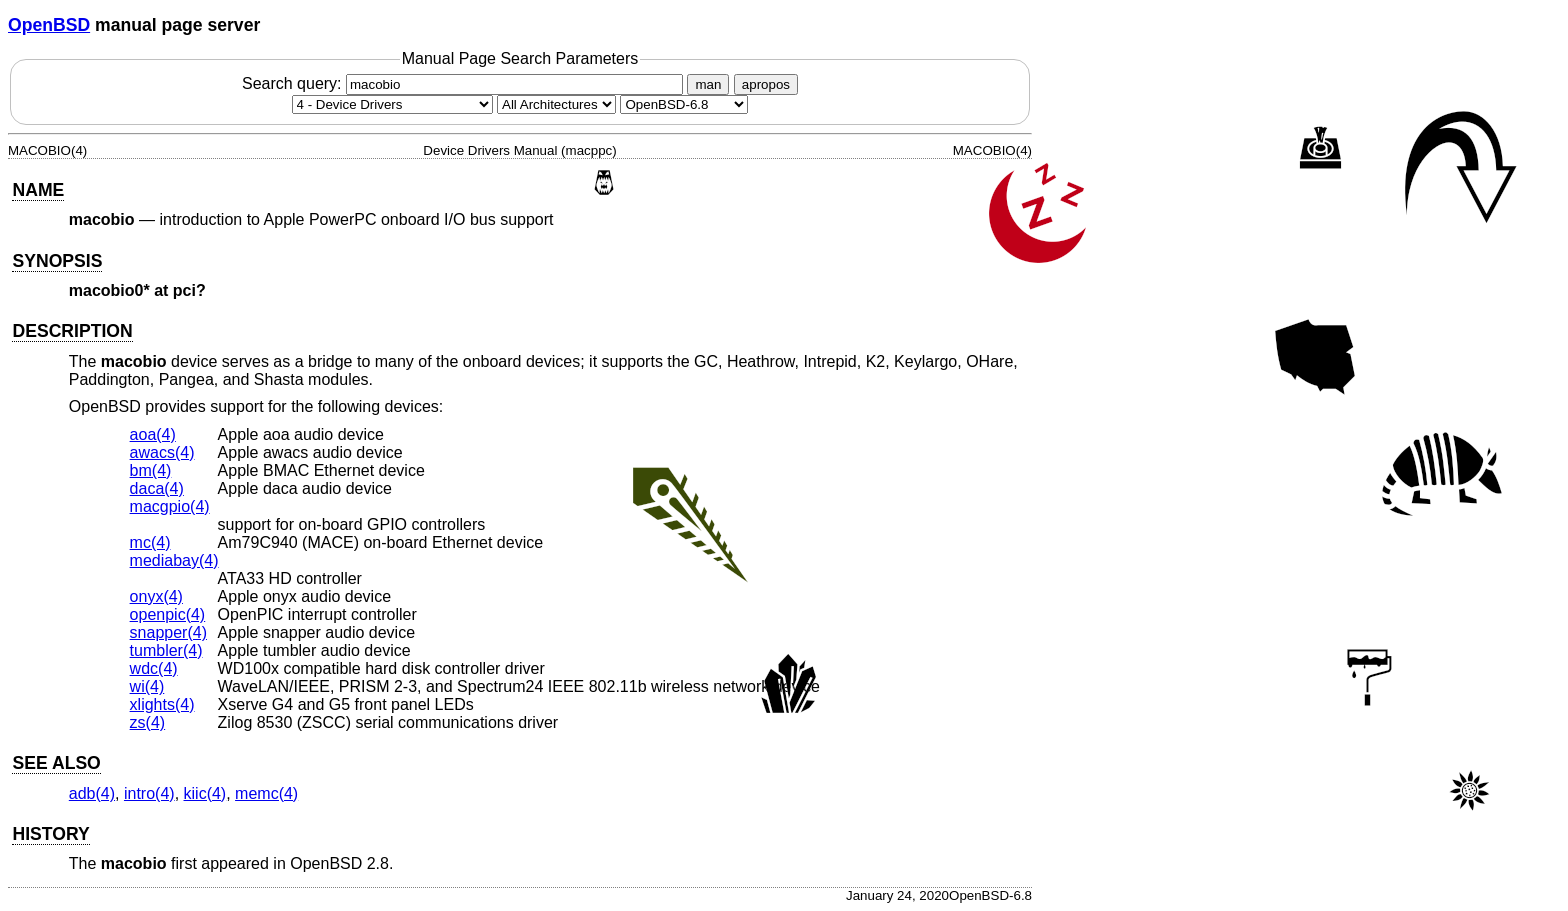 The image size is (1568, 911). I want to click on select swallow as your creature or avatar, so click(604, 182).